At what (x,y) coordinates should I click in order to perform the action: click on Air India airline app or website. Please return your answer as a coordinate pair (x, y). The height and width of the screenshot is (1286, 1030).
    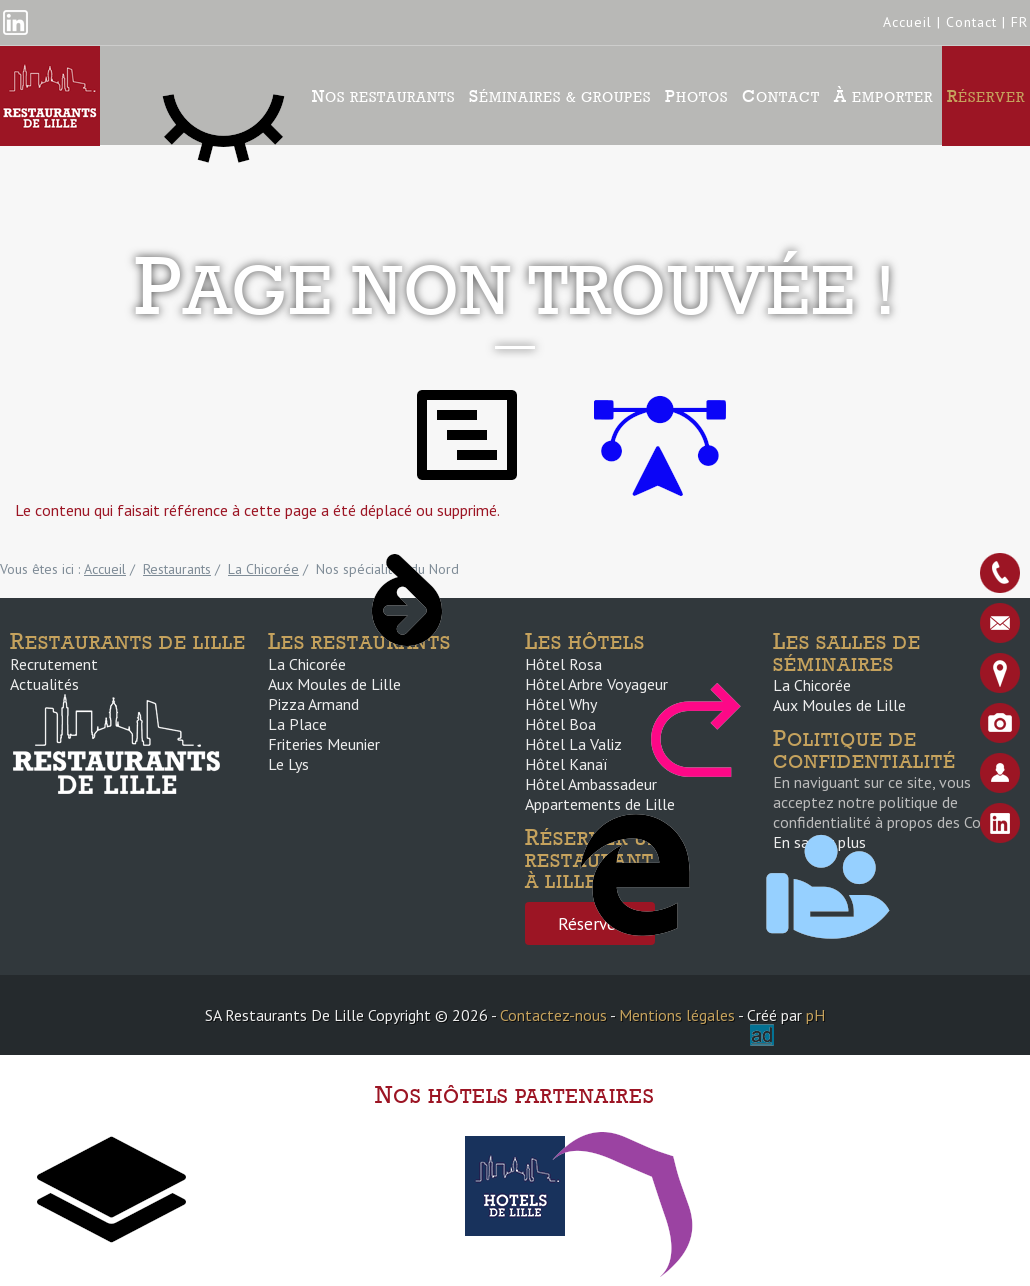
    Looking at the image, I should click on (622, 1204).